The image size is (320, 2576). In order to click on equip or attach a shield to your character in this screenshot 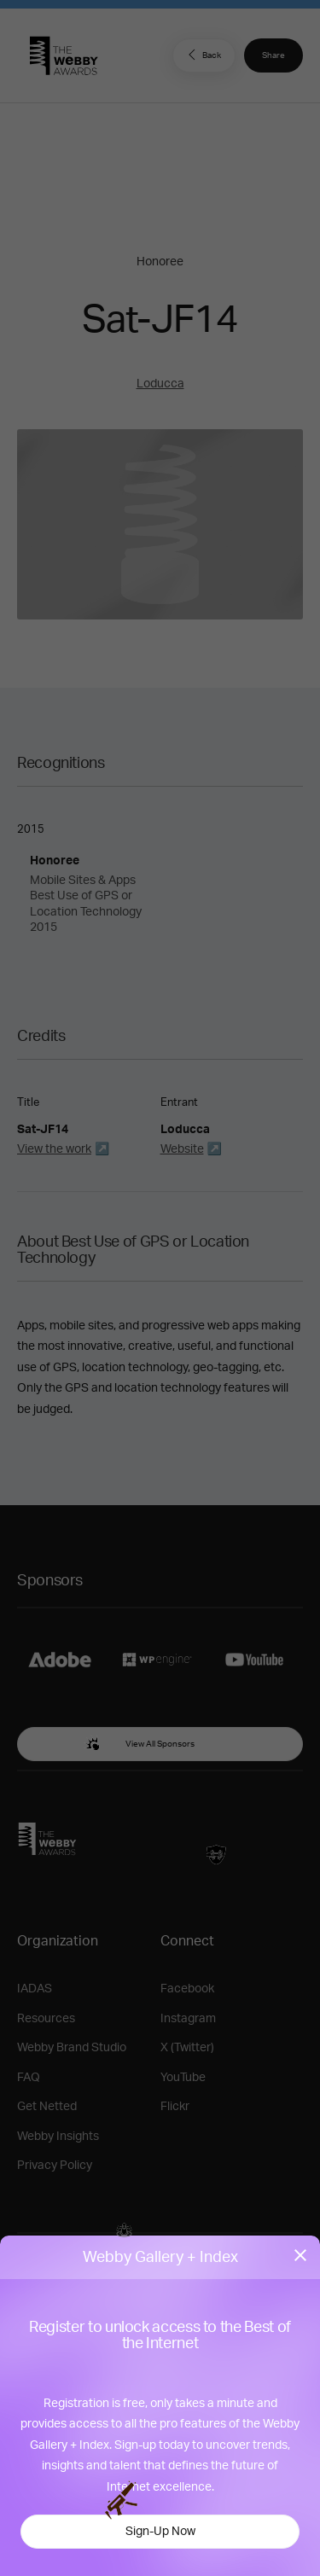, I will do `click(216, 1854)`.